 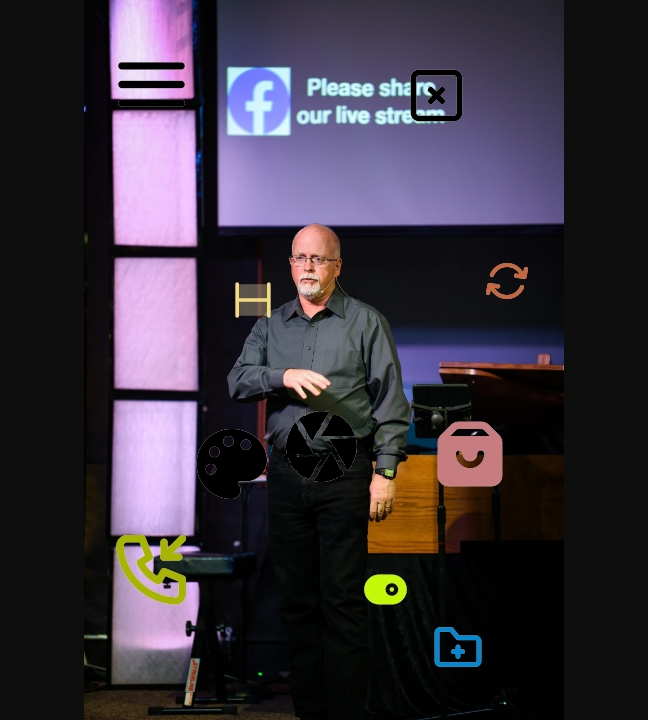 I want to click on create a new folder, so click(x=458, y=647).